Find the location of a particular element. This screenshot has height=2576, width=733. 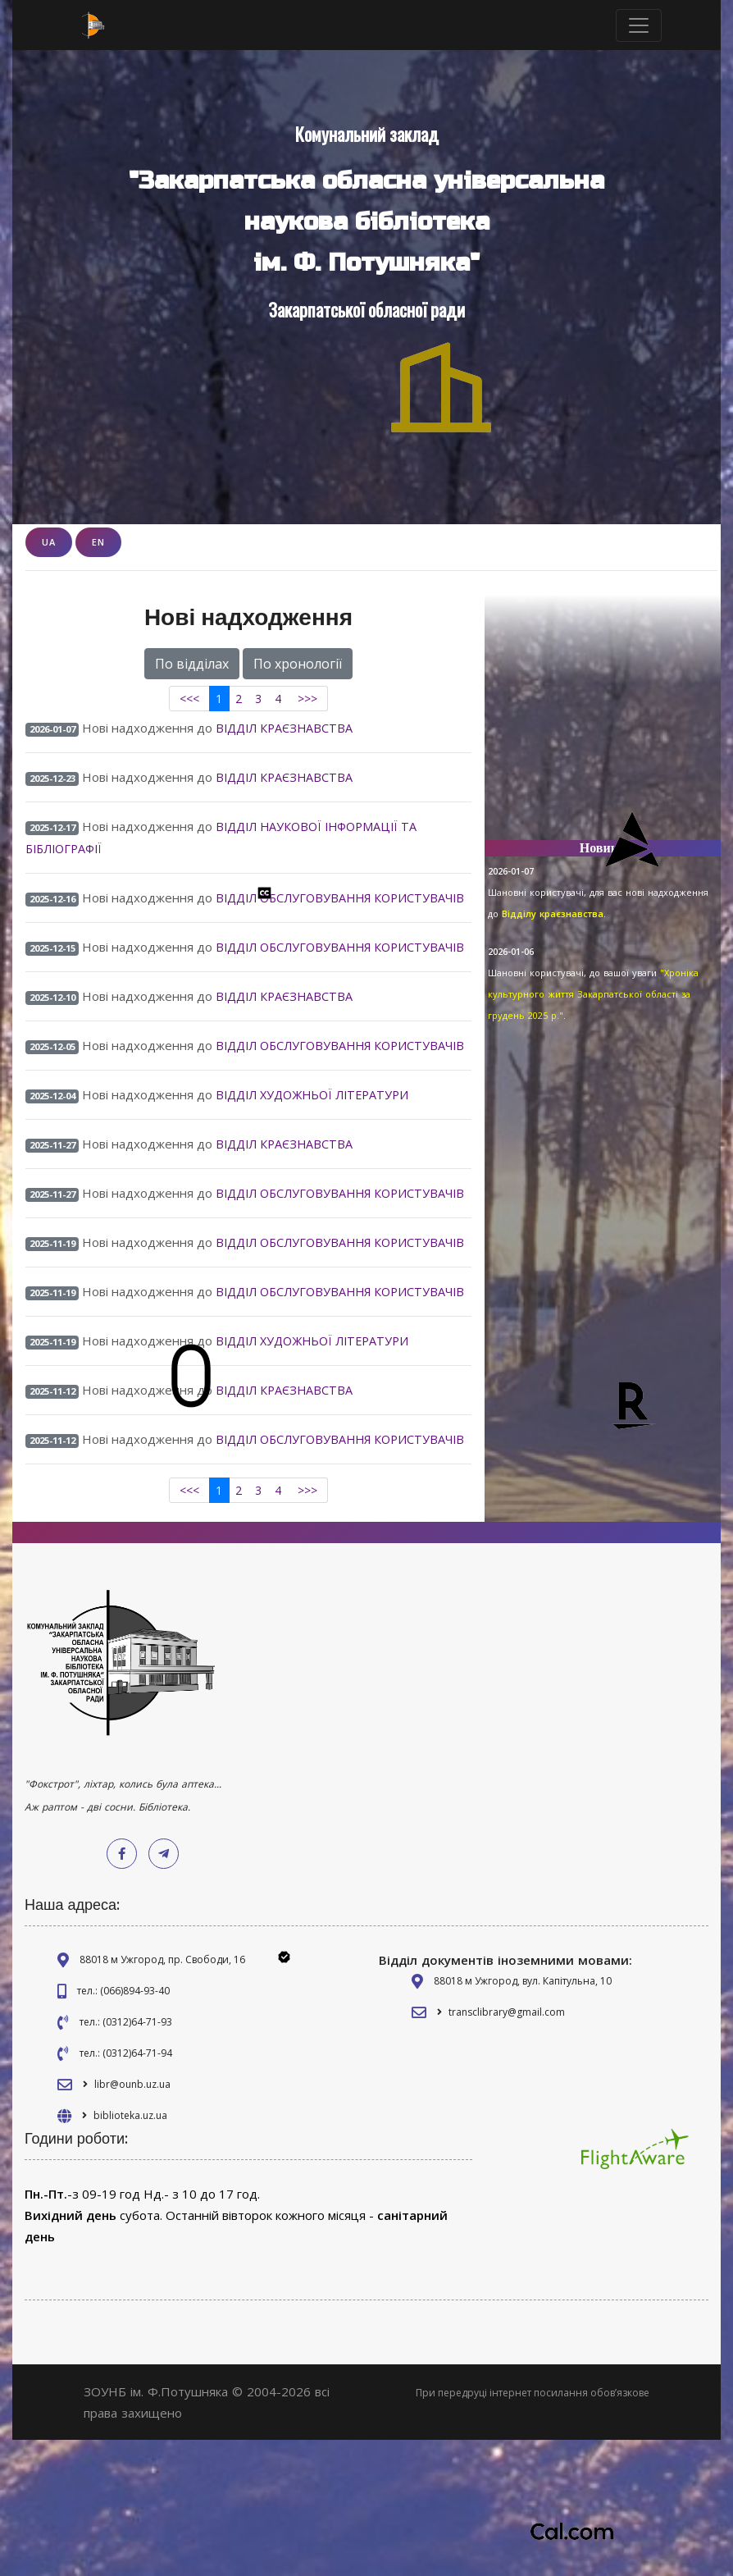

open FlightAware flight tracking app is located at coordinates (635, 2149).